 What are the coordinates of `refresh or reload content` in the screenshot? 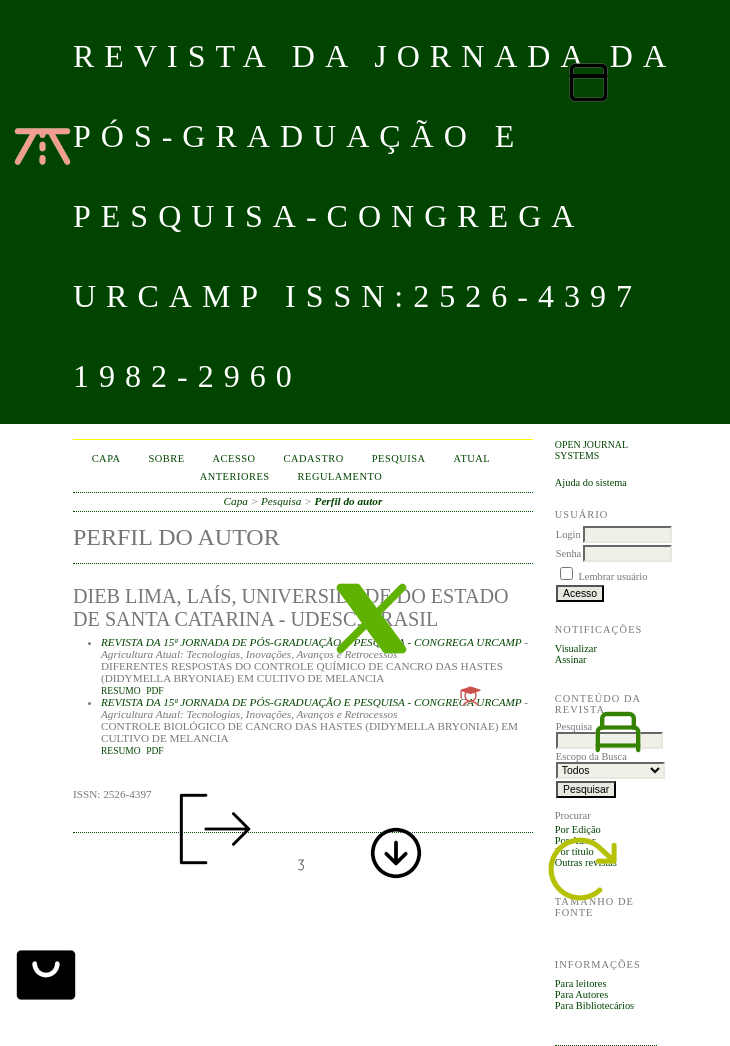 It's located at (580, 869).